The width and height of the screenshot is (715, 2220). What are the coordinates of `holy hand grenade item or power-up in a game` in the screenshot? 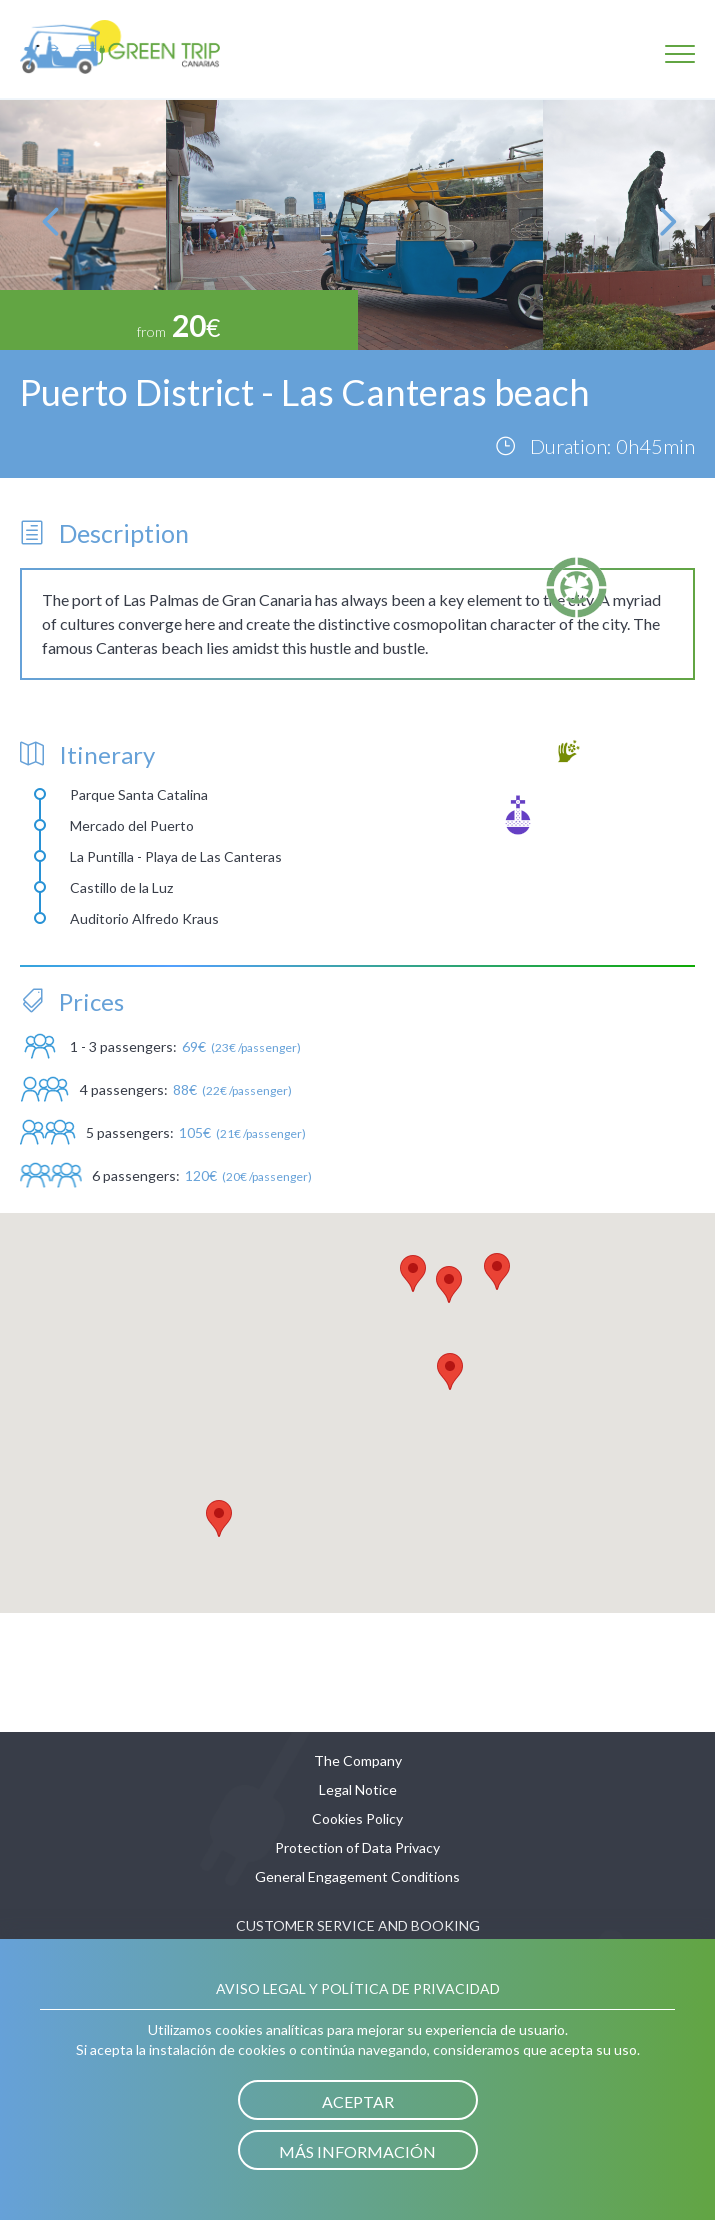 It's located at (518, 815).